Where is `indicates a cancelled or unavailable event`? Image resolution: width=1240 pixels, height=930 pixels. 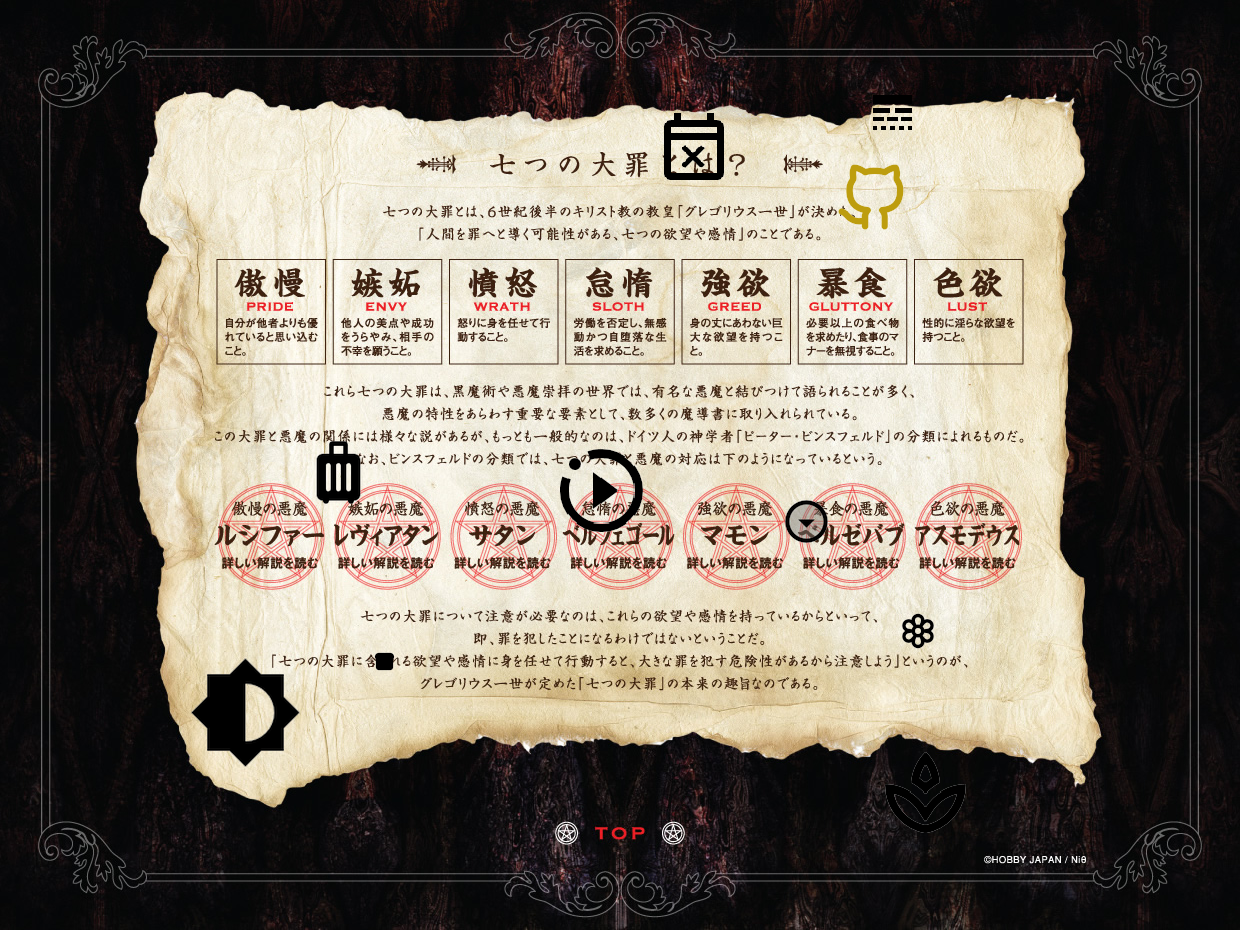 indicates a cancelled or unavailable event is located at coordinates (694, 150).